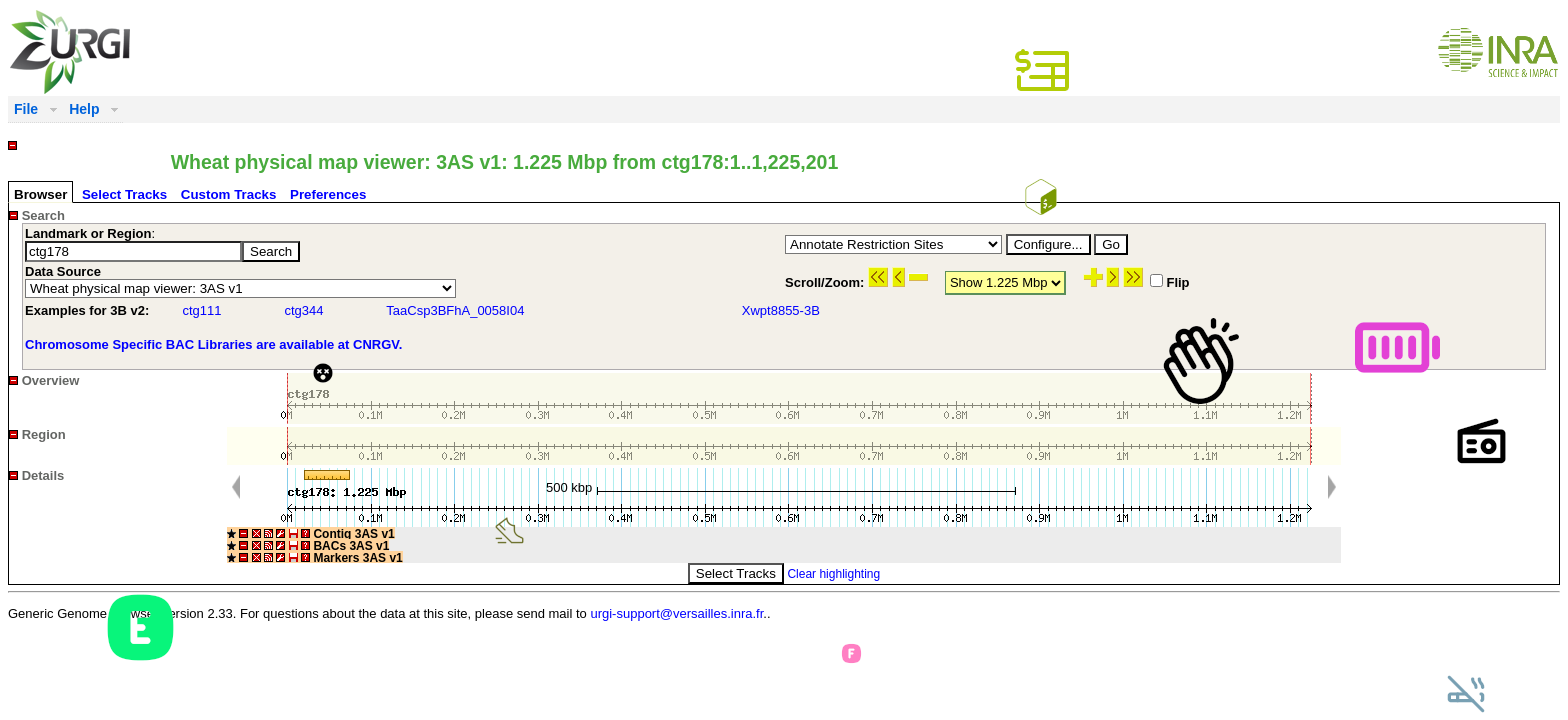 The height and width of the screenshot is (720, 1568). What do you see at coordinates (1043, 71) in the screenshot?
I see `view invoice details` at bounding box center [1043, 71].